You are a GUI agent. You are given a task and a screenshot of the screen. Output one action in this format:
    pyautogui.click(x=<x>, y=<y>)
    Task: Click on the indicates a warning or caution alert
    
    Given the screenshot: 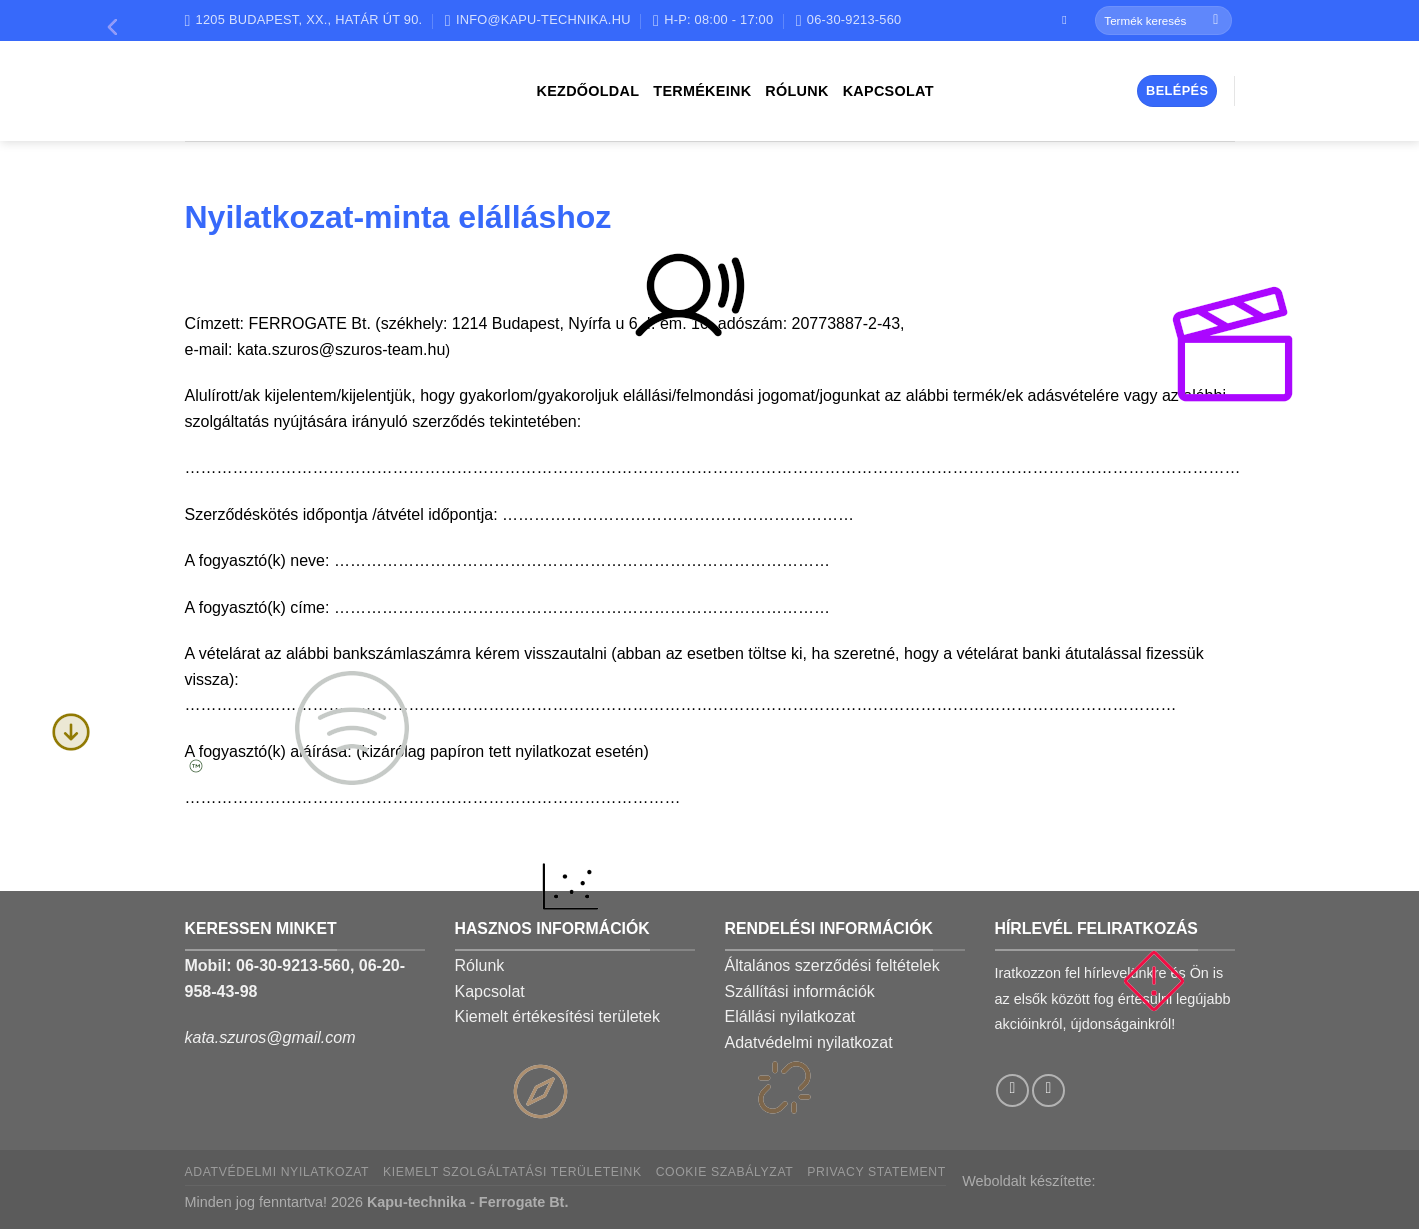 What is the action you would take?
    pyautogui.click(x=1154, y=981)
    